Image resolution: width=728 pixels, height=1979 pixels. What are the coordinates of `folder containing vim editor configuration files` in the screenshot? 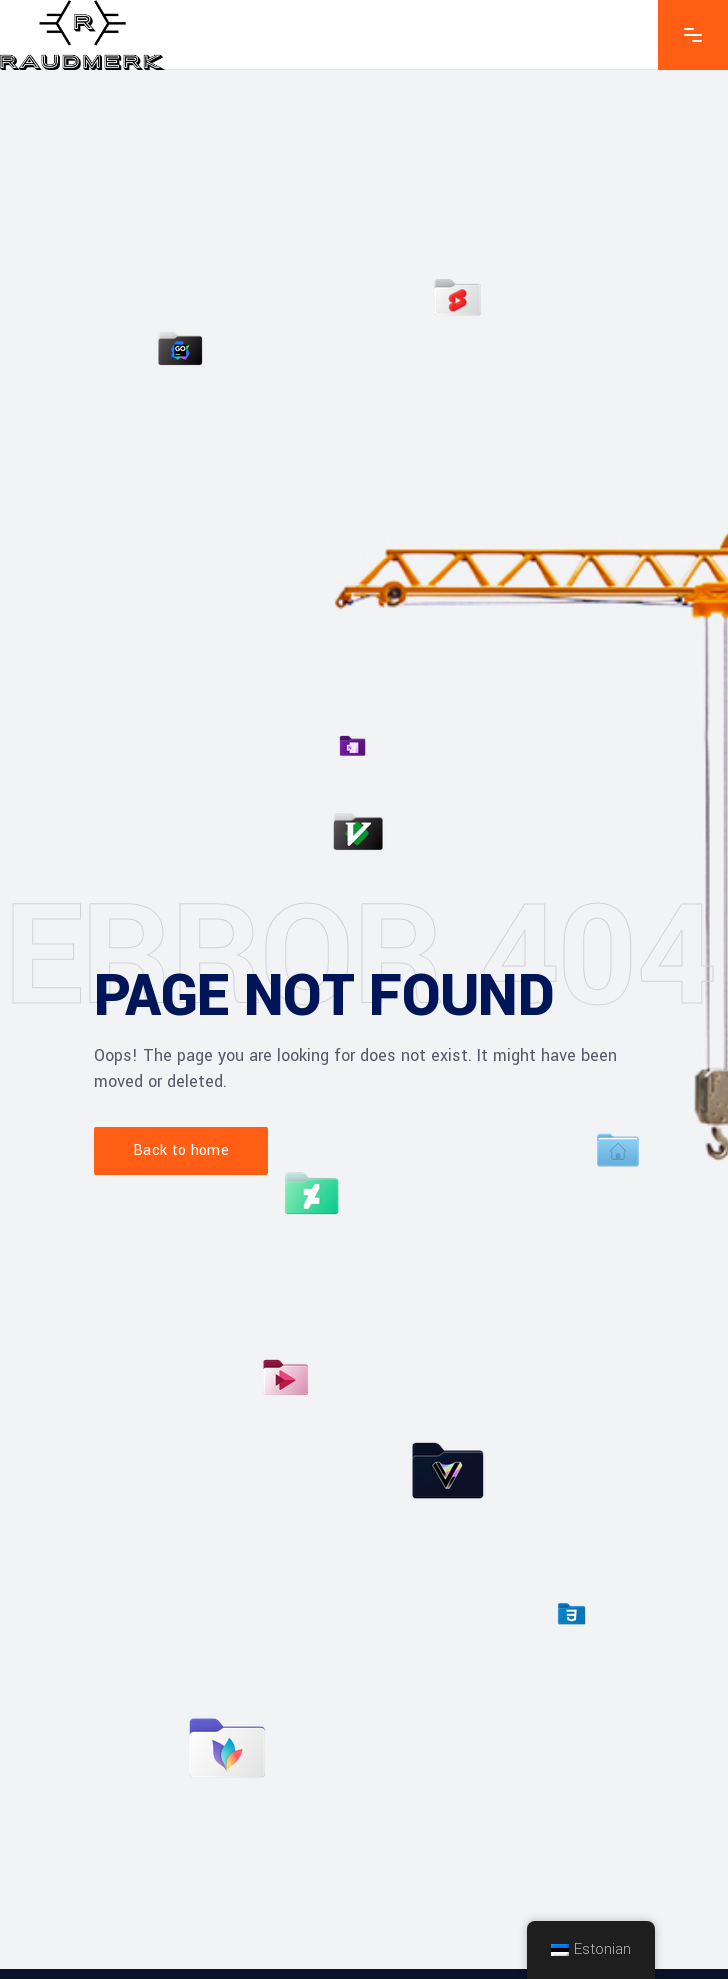 It's located at (358, 832).